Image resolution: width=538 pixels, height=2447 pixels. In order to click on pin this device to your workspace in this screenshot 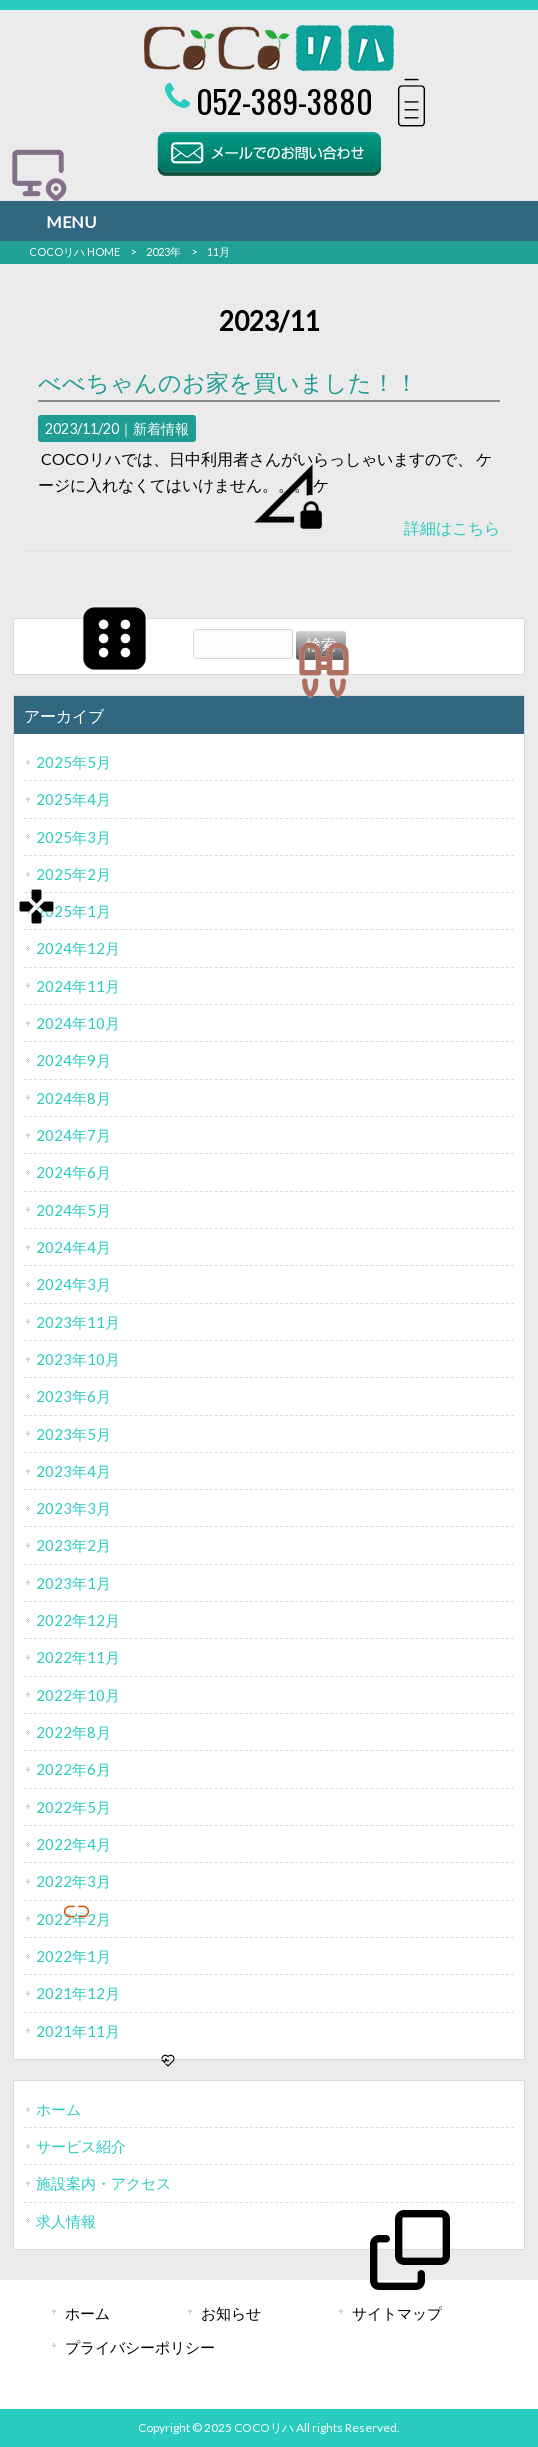, I will do `click(38, 173)`.